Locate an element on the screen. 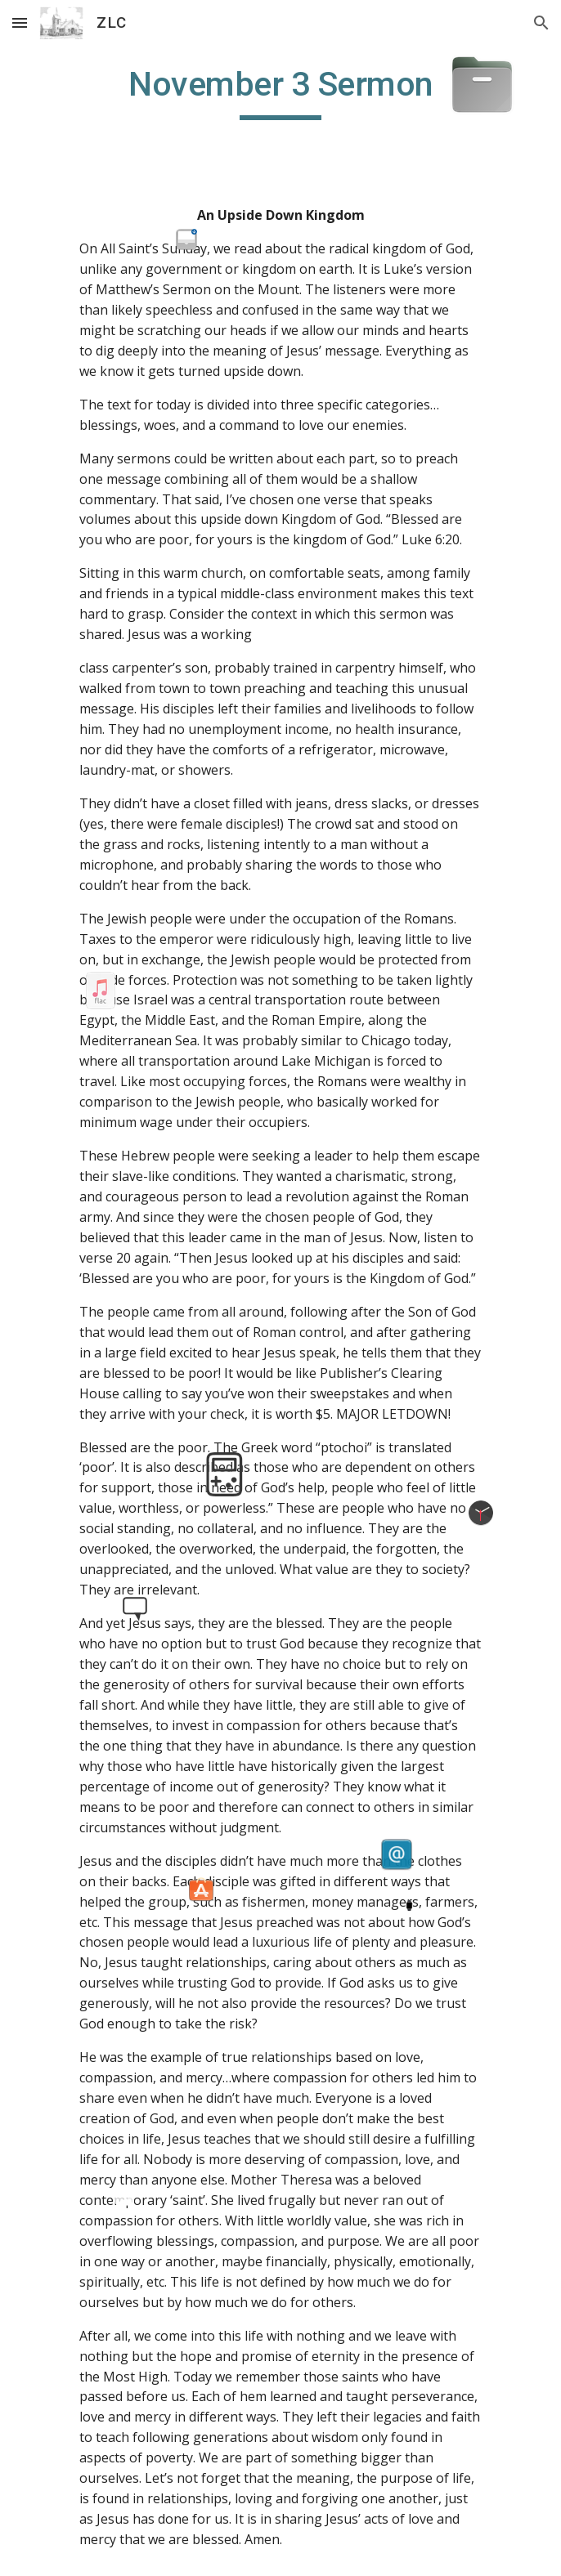 The width and height of the screenshot is (561, 2576). indicates an urgent or time-sensitive notification is located at coordinates (481, 1513).